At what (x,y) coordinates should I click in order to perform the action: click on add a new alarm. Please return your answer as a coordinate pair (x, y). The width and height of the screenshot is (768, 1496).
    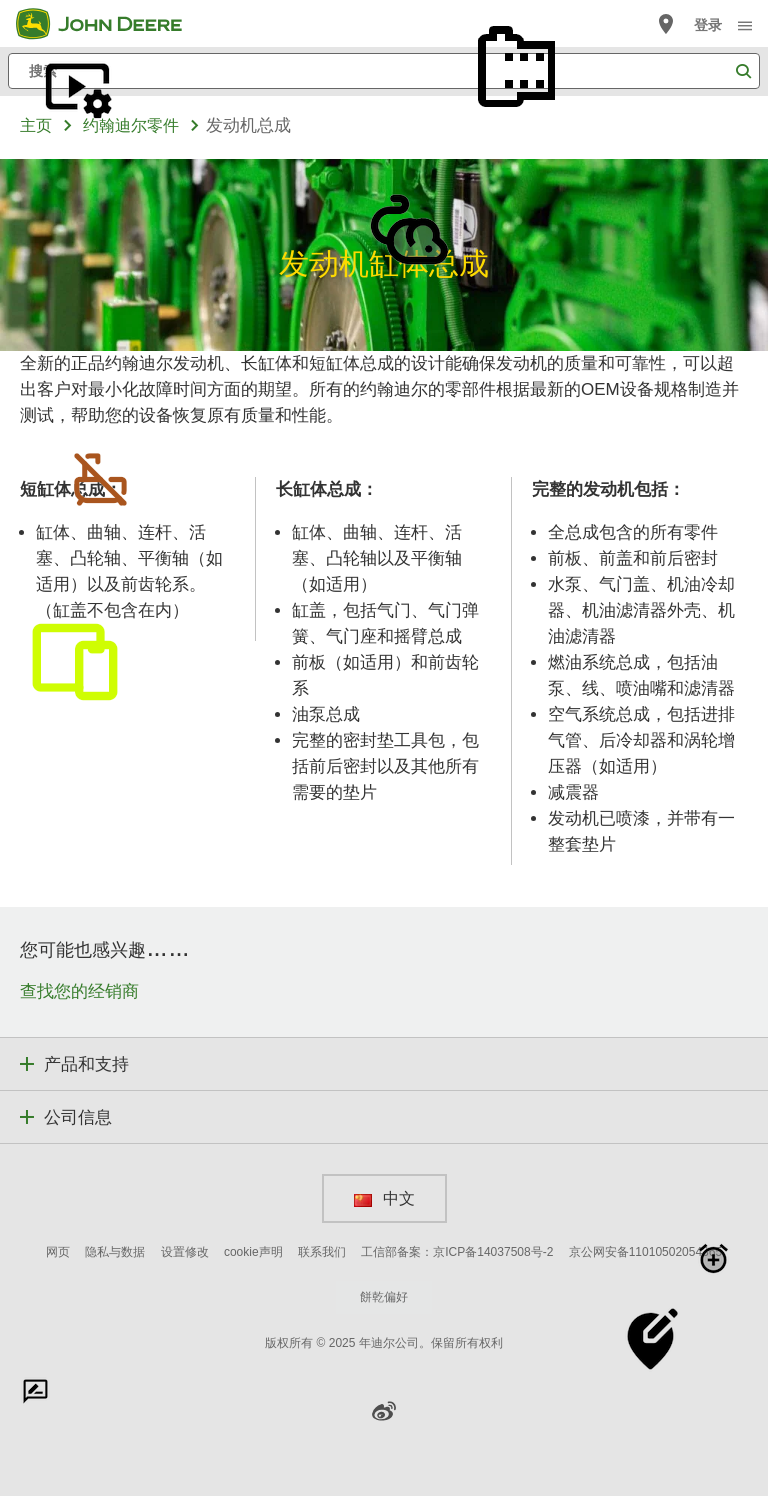
    Looking at the image, I should click on (713, 1258).